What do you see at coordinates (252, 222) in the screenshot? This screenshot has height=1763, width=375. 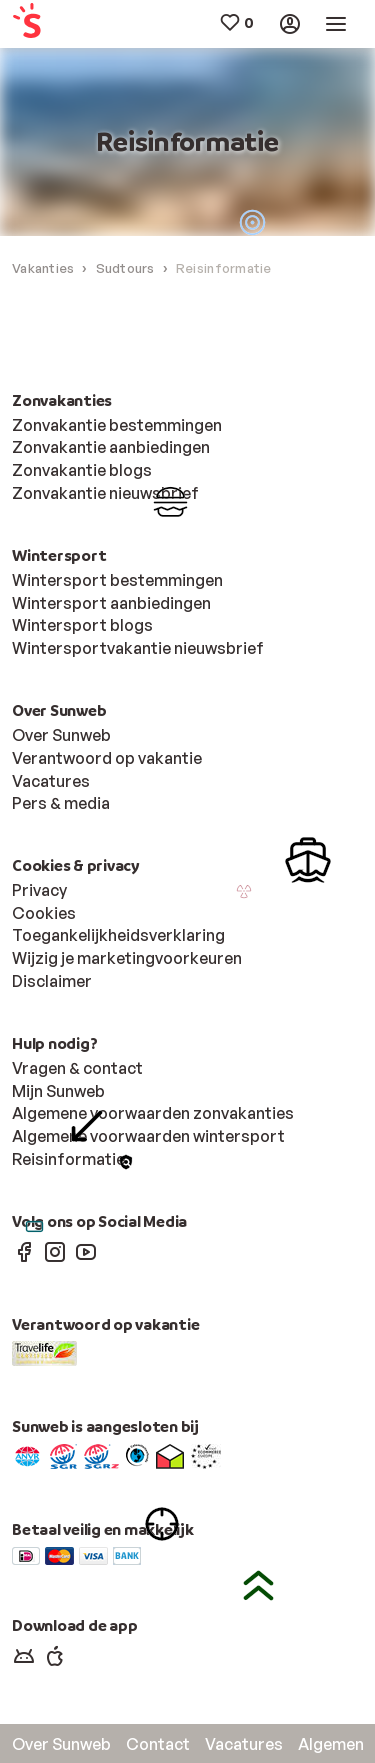 I see `set a target or goal` at bounding box center [252, 222].